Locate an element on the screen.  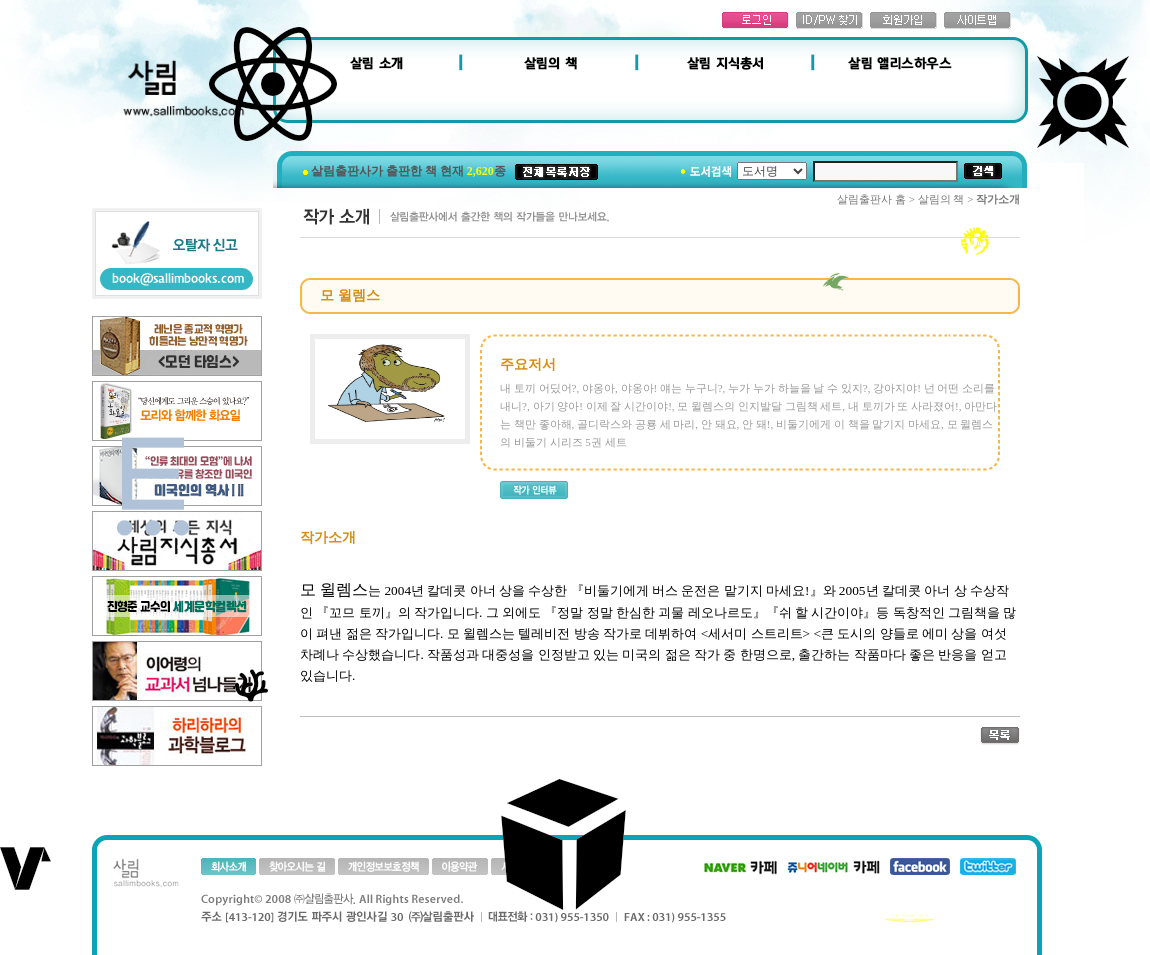
paradox interactive company logo is located at coordinates (975, 241).